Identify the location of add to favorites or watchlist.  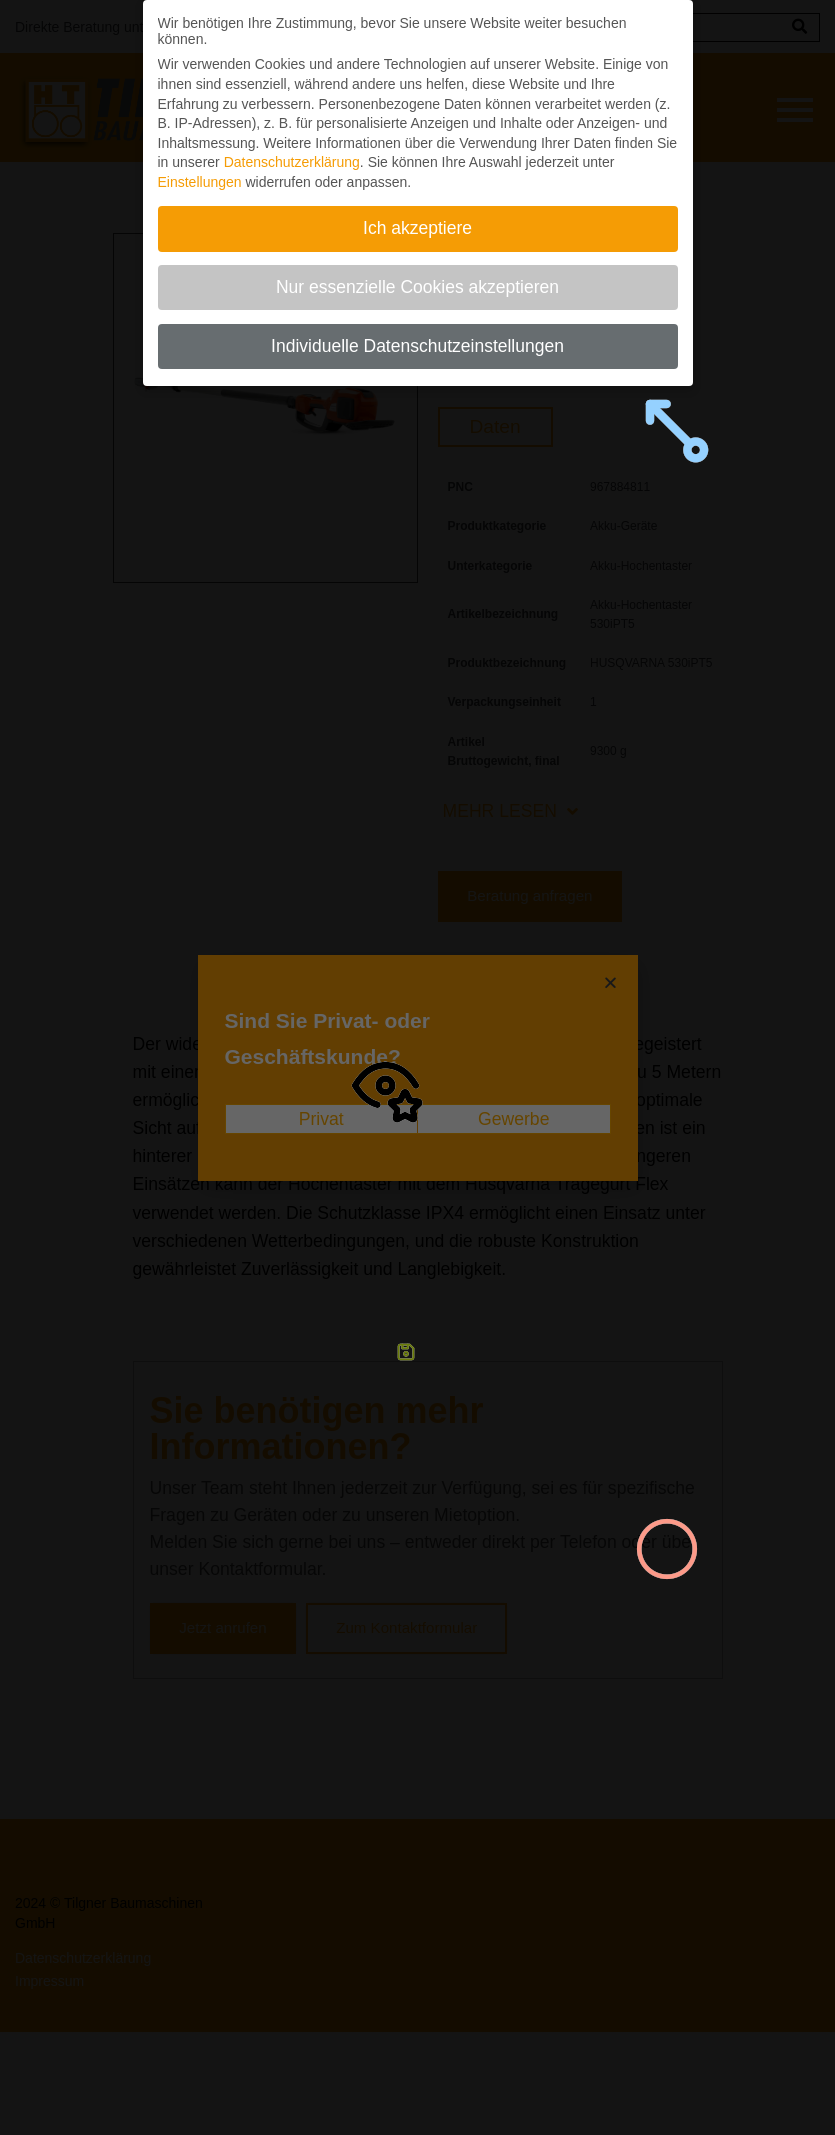
(385, 1085).